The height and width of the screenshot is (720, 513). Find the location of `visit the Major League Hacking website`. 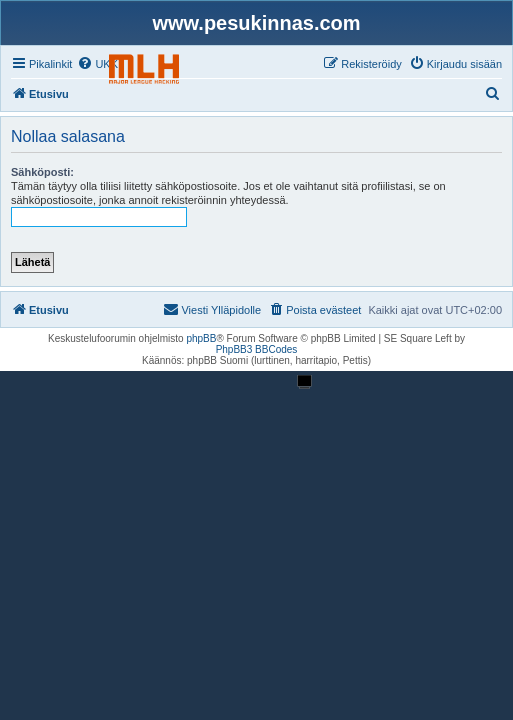

visit the Major League Hacking website is located at coordinates (144, 69).